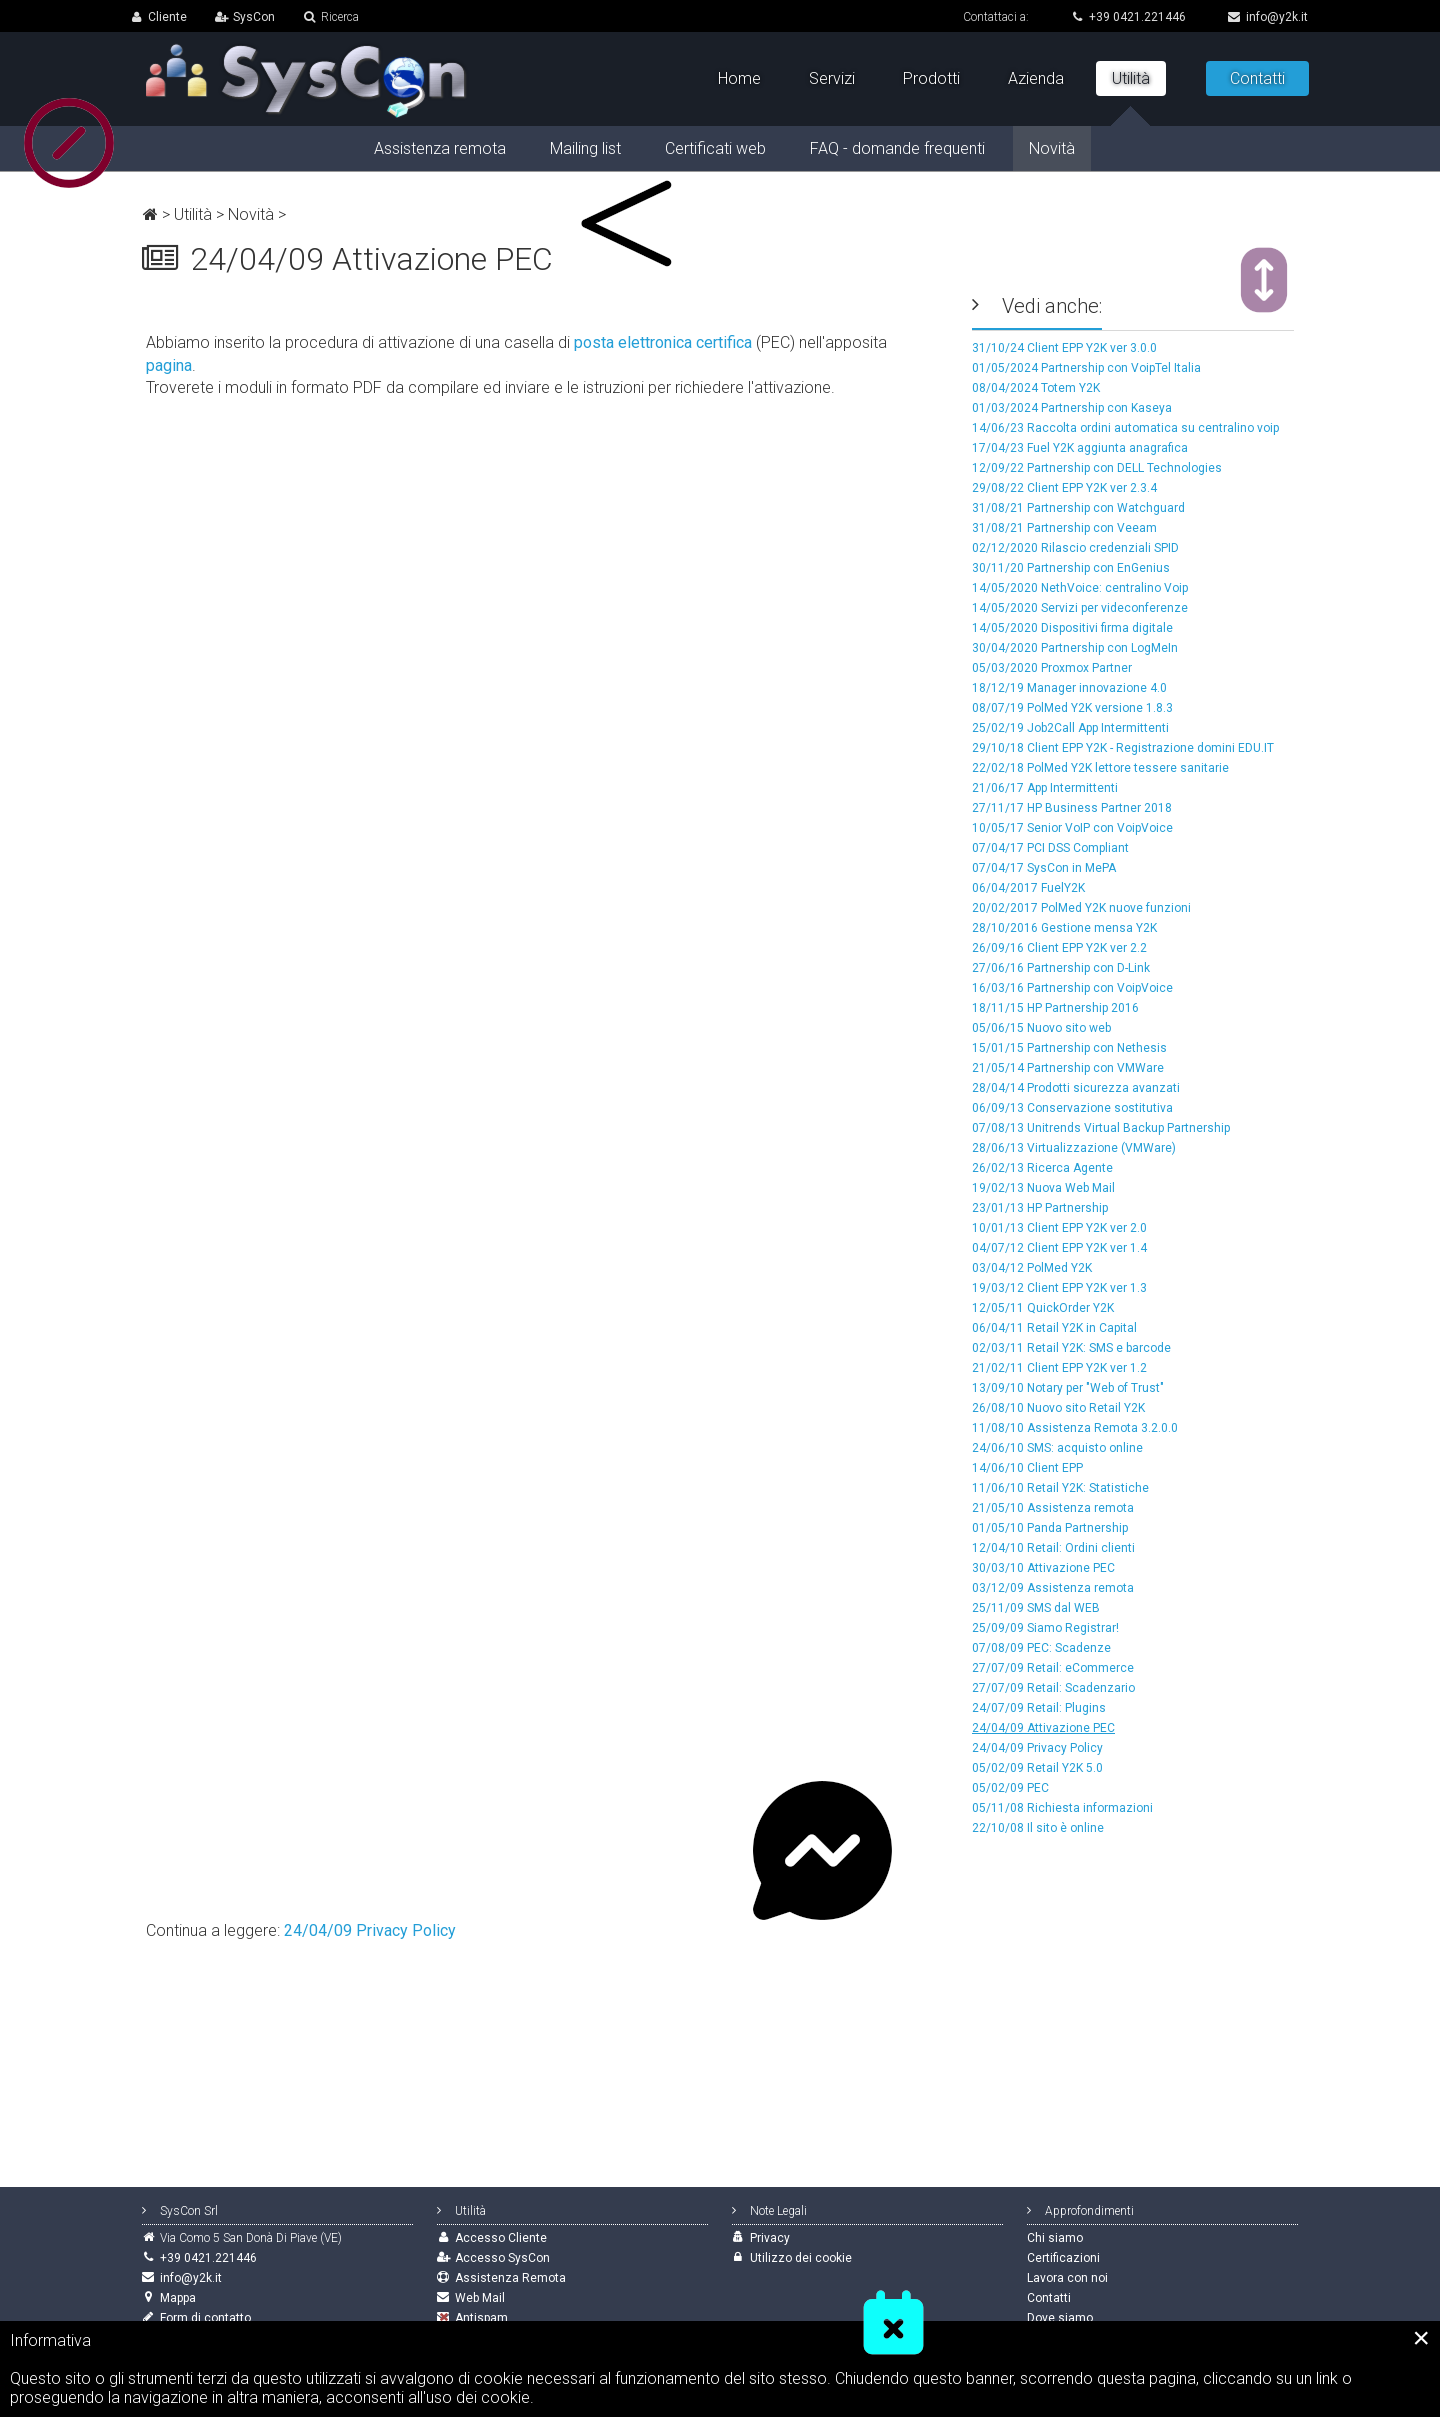 The width and height of the screenshot is (1440, 2417). Describe the element at coordinates (628, 223) in the screenshot. I see `navigate back to previous screen` at that location.